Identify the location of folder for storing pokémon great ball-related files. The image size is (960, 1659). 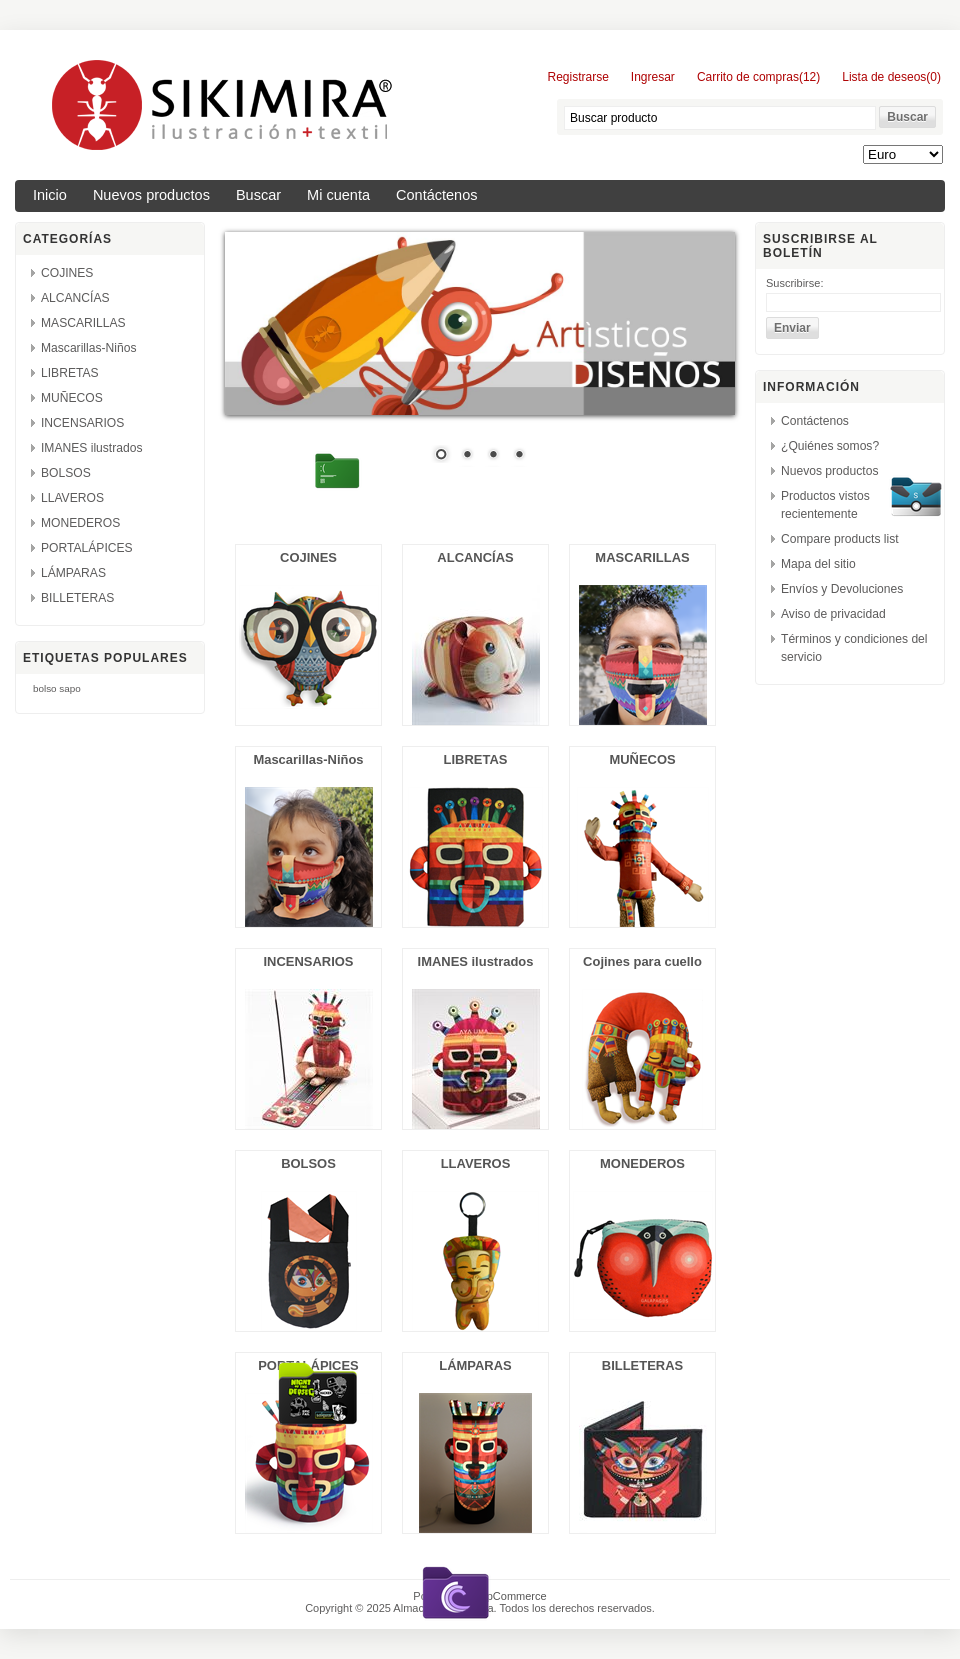
(916, 498).